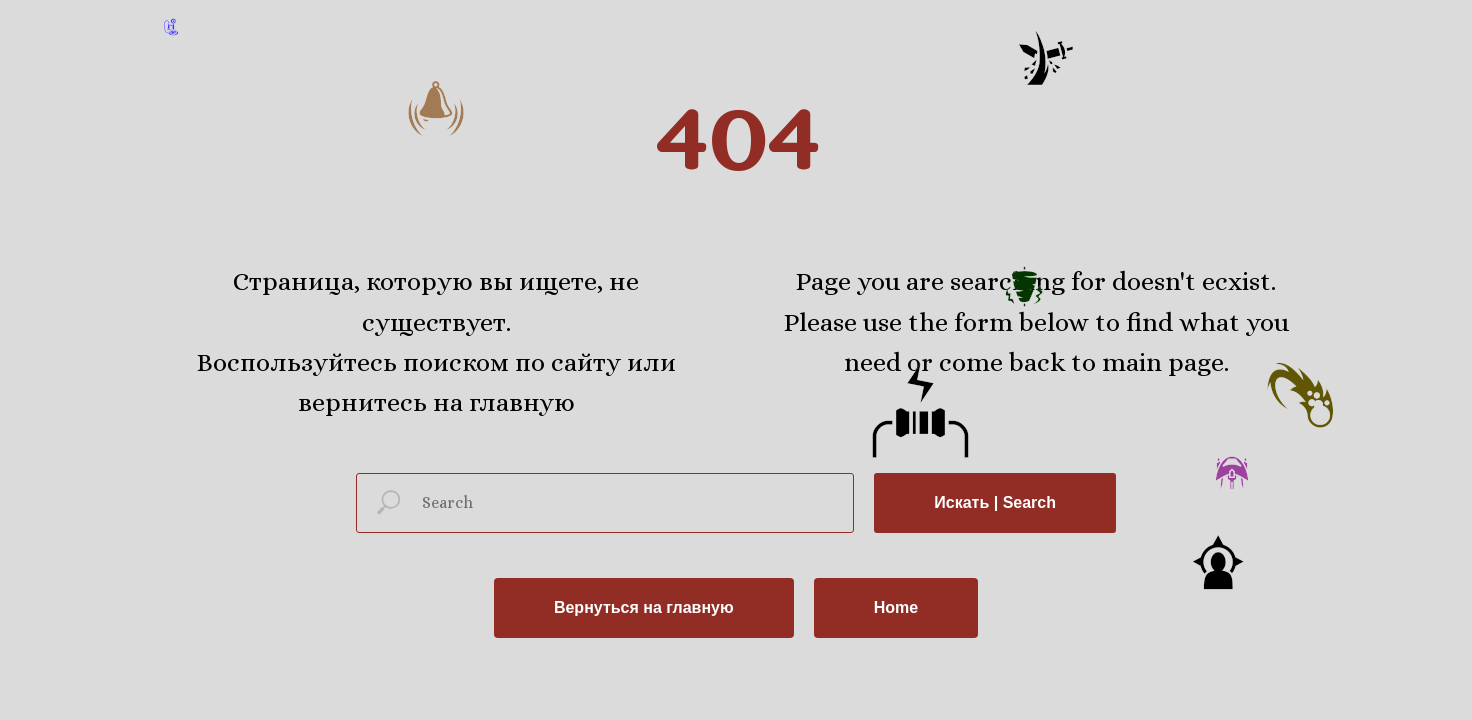 The image size is (1472, 720). I want to click on indicates a broken or damaged weapon, so click(1046, 58).